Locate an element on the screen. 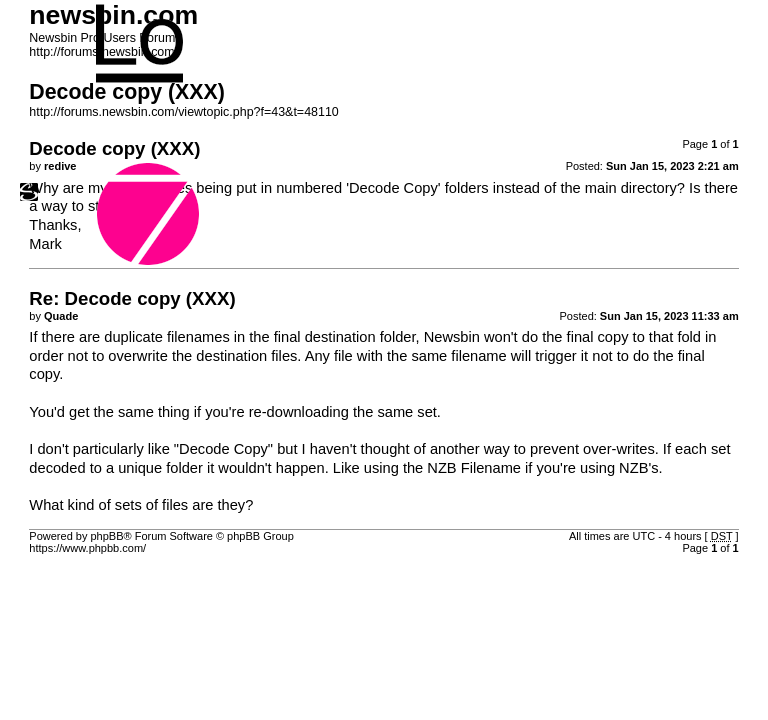 The width and height of the screenshot is (768, 720). visit The Spriters Resource website is located at coordinates (29, 192).